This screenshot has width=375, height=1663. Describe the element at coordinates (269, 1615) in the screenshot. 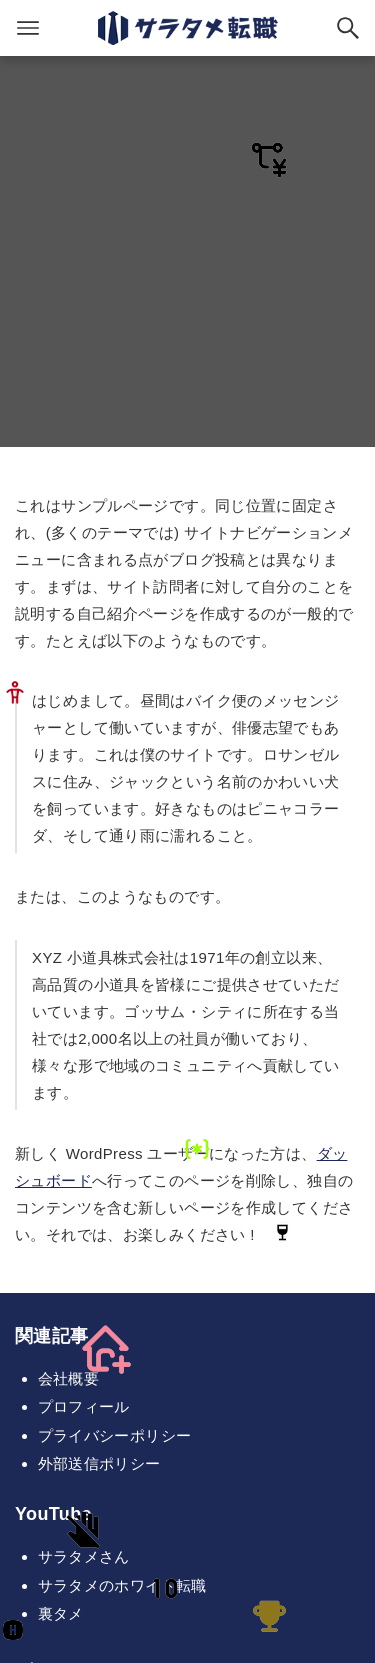

I see `view achievements or awards` at that location.